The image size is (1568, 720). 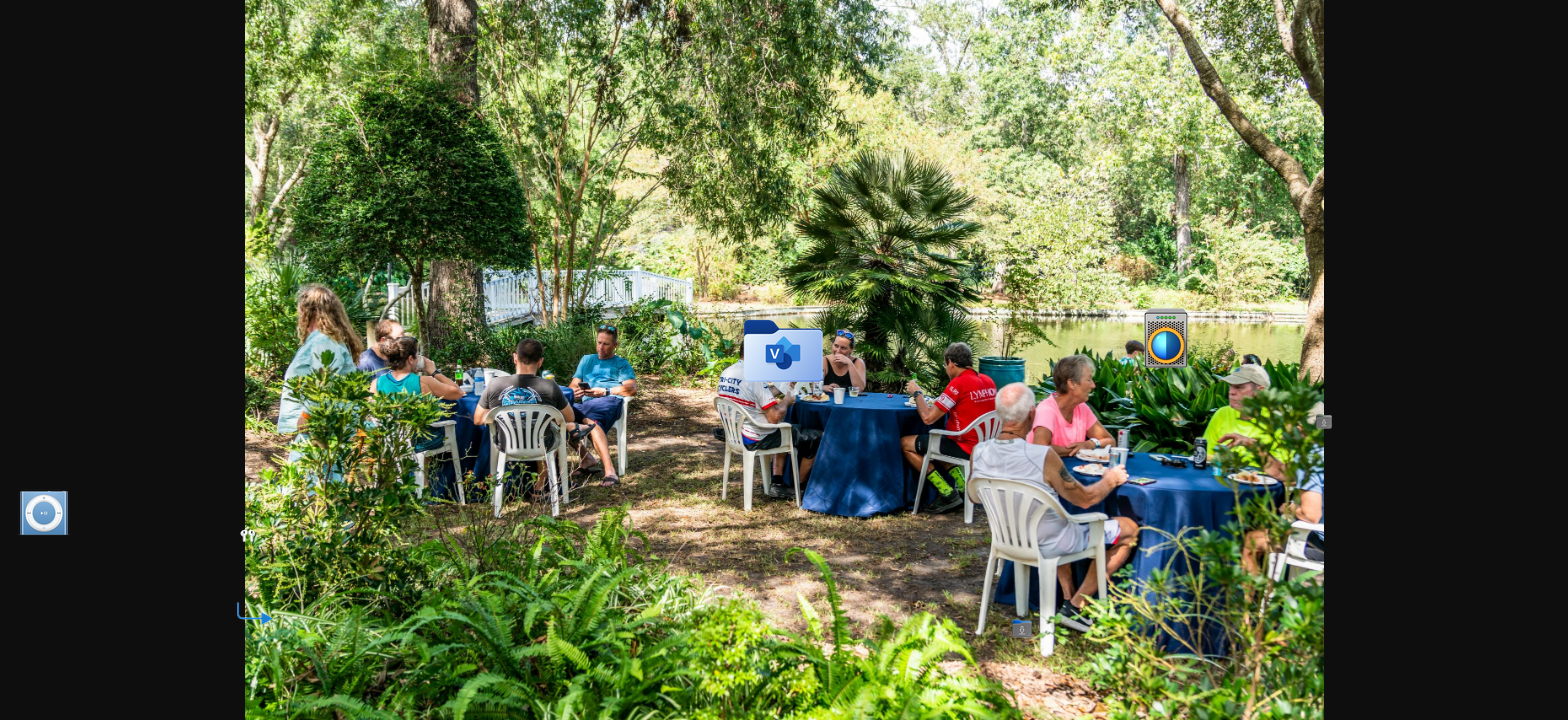 What do you see at coordinates (1166, 338) in the screenshot?
I see `access RAID 1 storage configuration` at bounding box center [1166, 338].